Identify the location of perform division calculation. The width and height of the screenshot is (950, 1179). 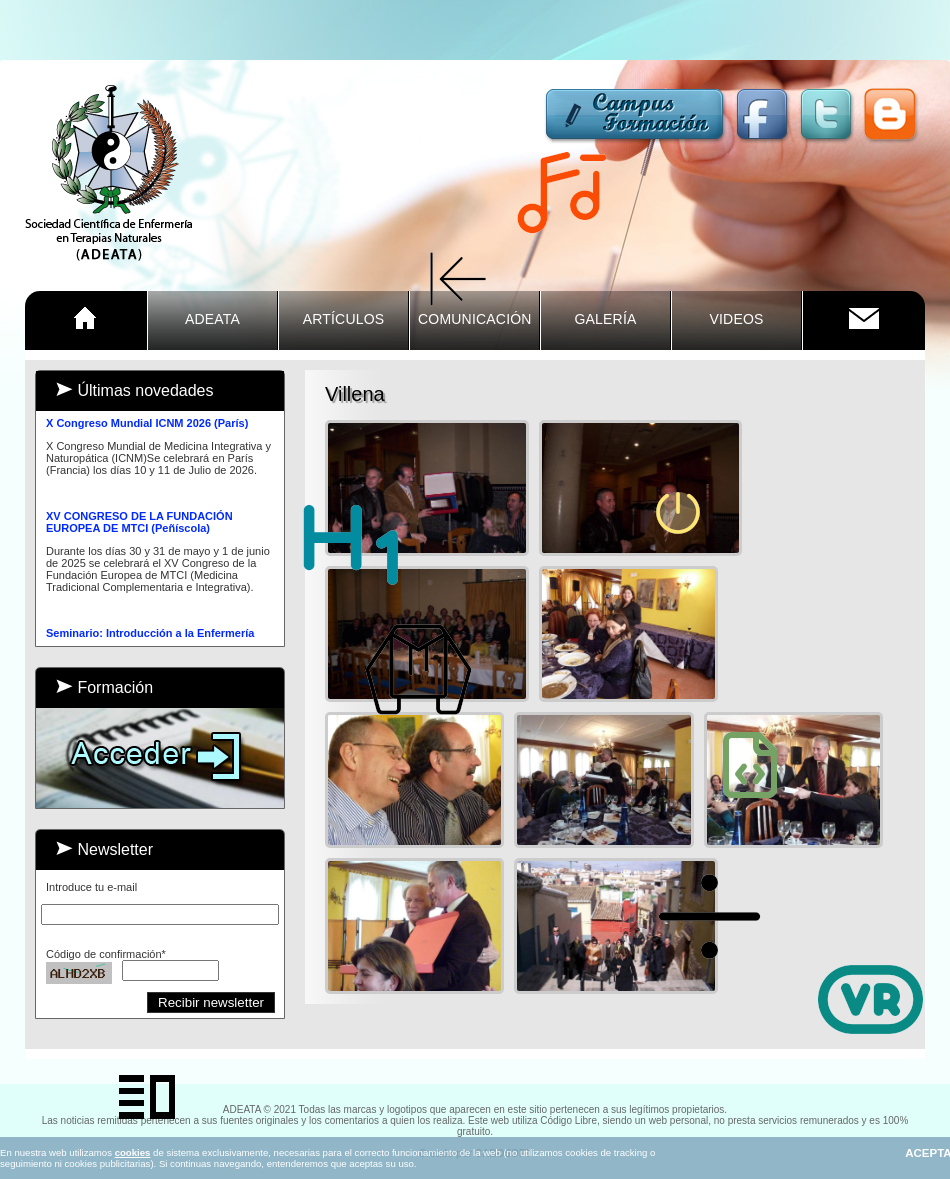
(709, 916).